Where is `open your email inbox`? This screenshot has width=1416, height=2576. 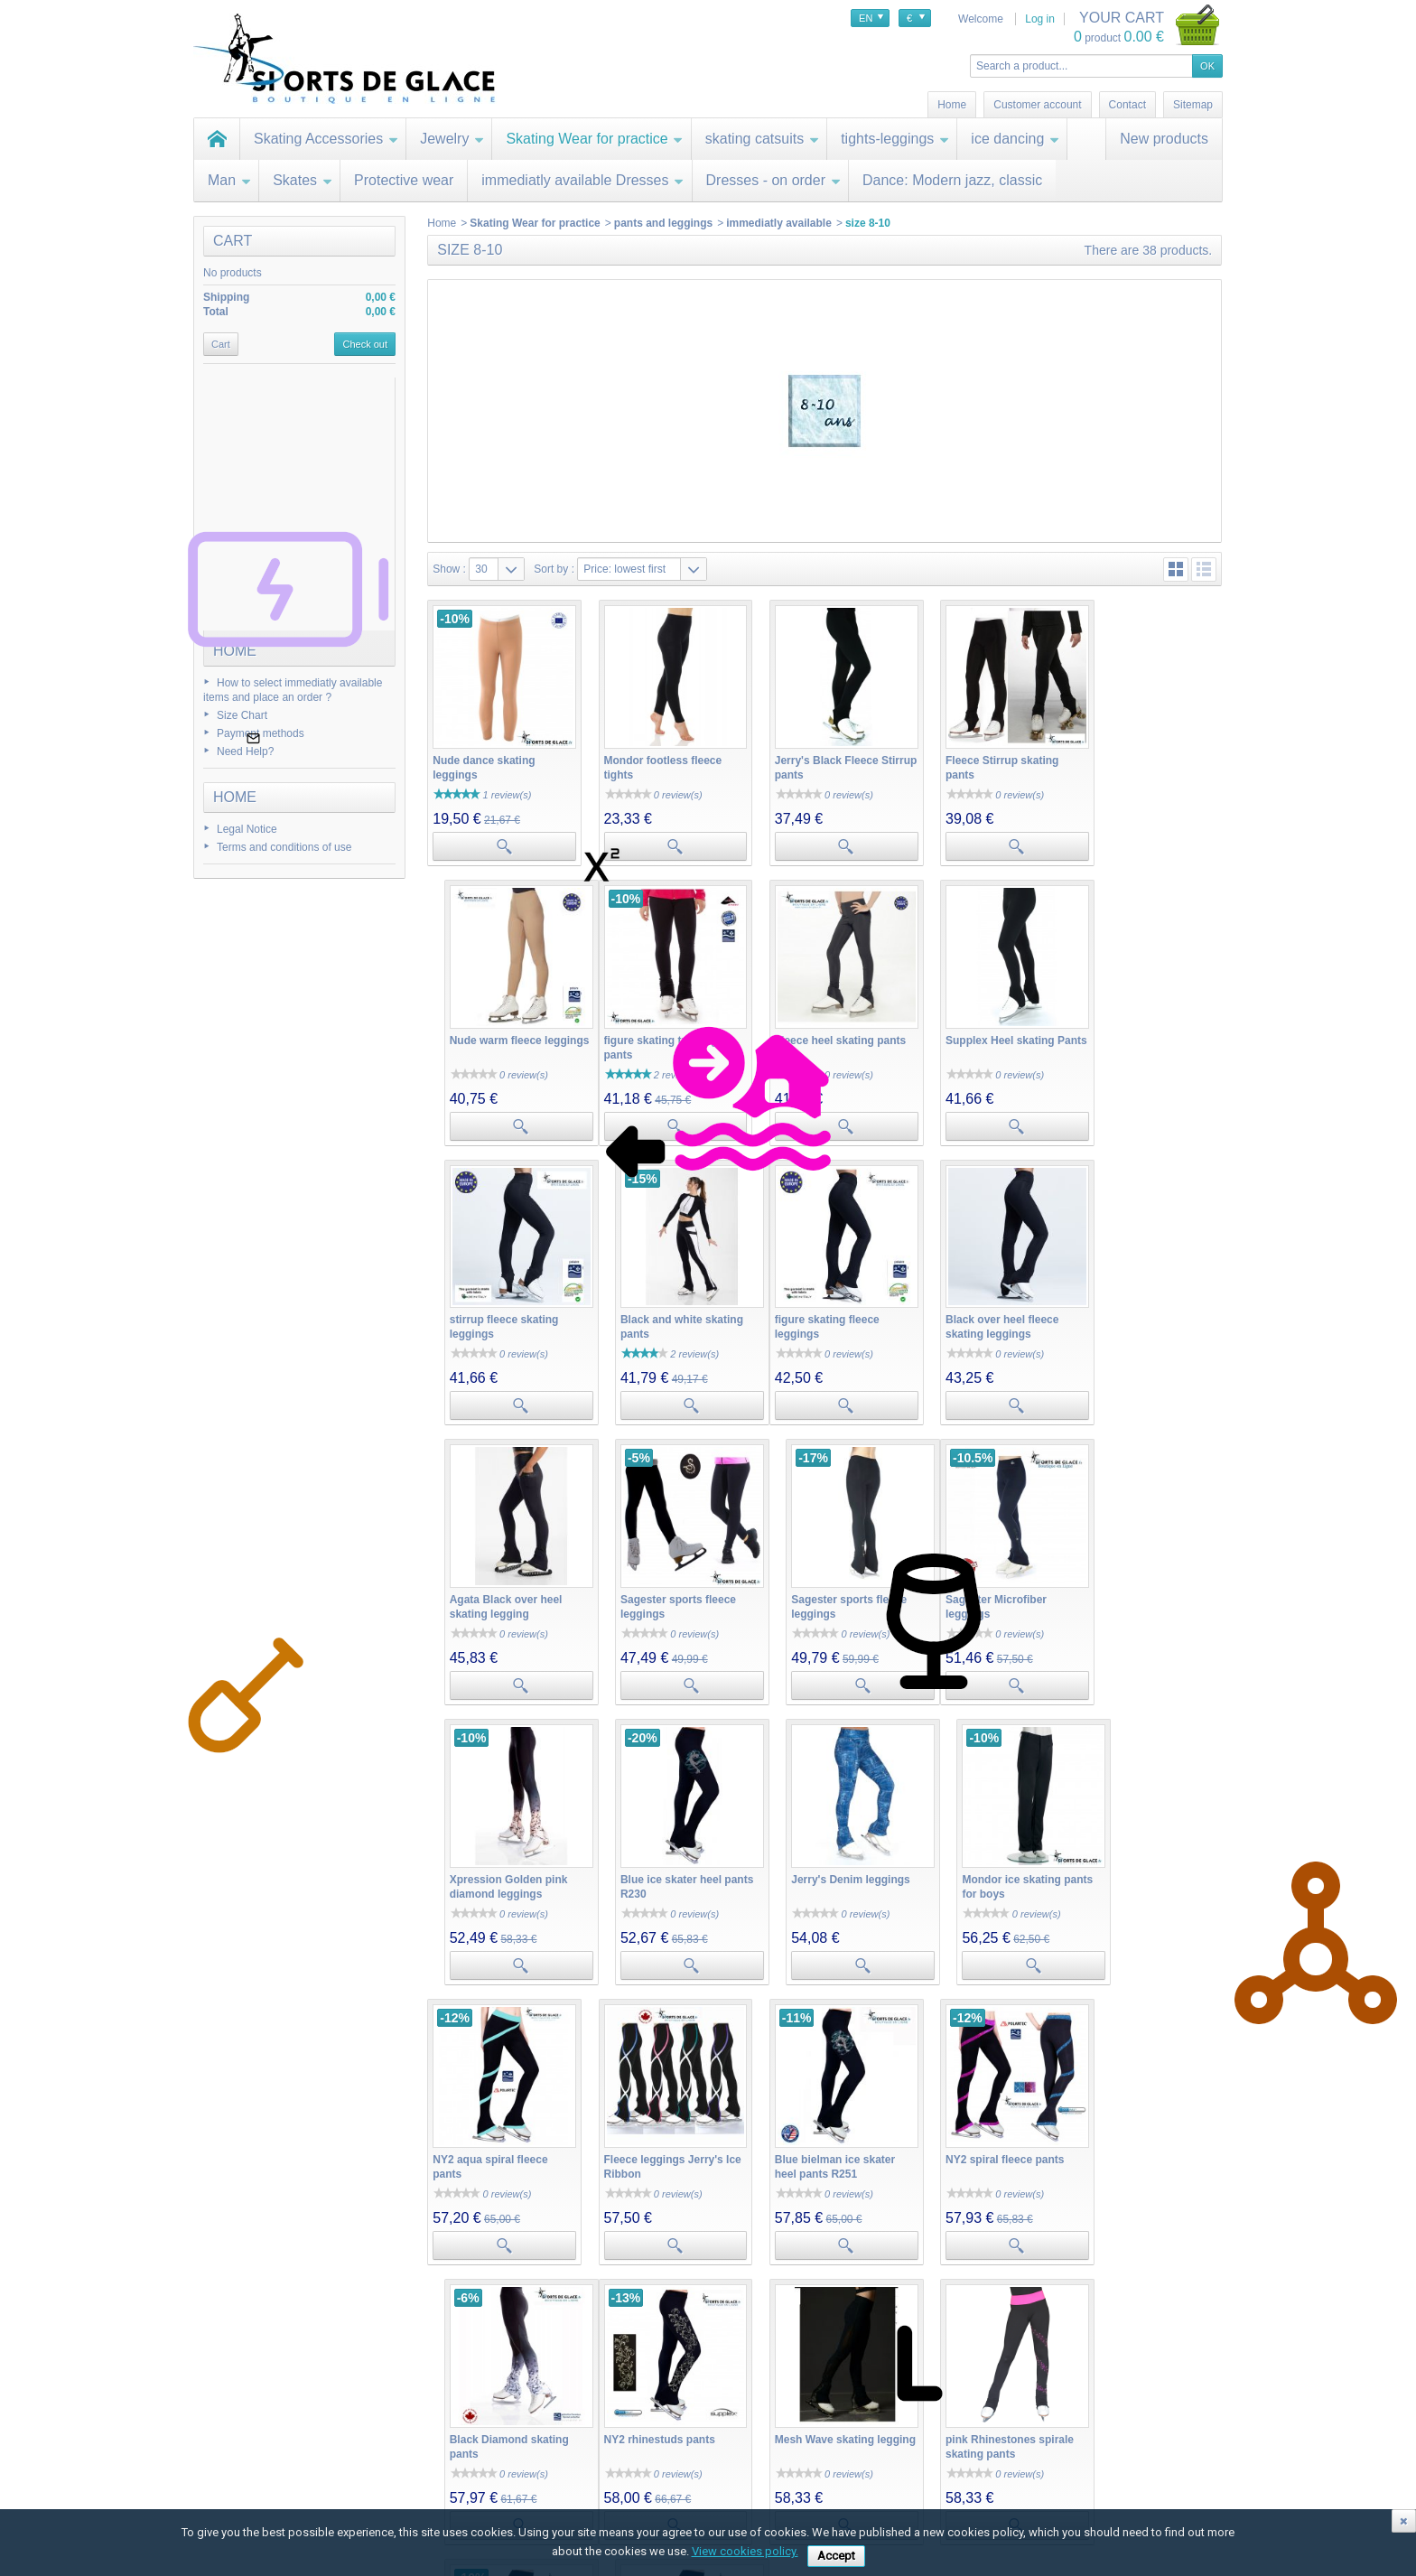 open your email inbox is located at coordinates (253, 738).